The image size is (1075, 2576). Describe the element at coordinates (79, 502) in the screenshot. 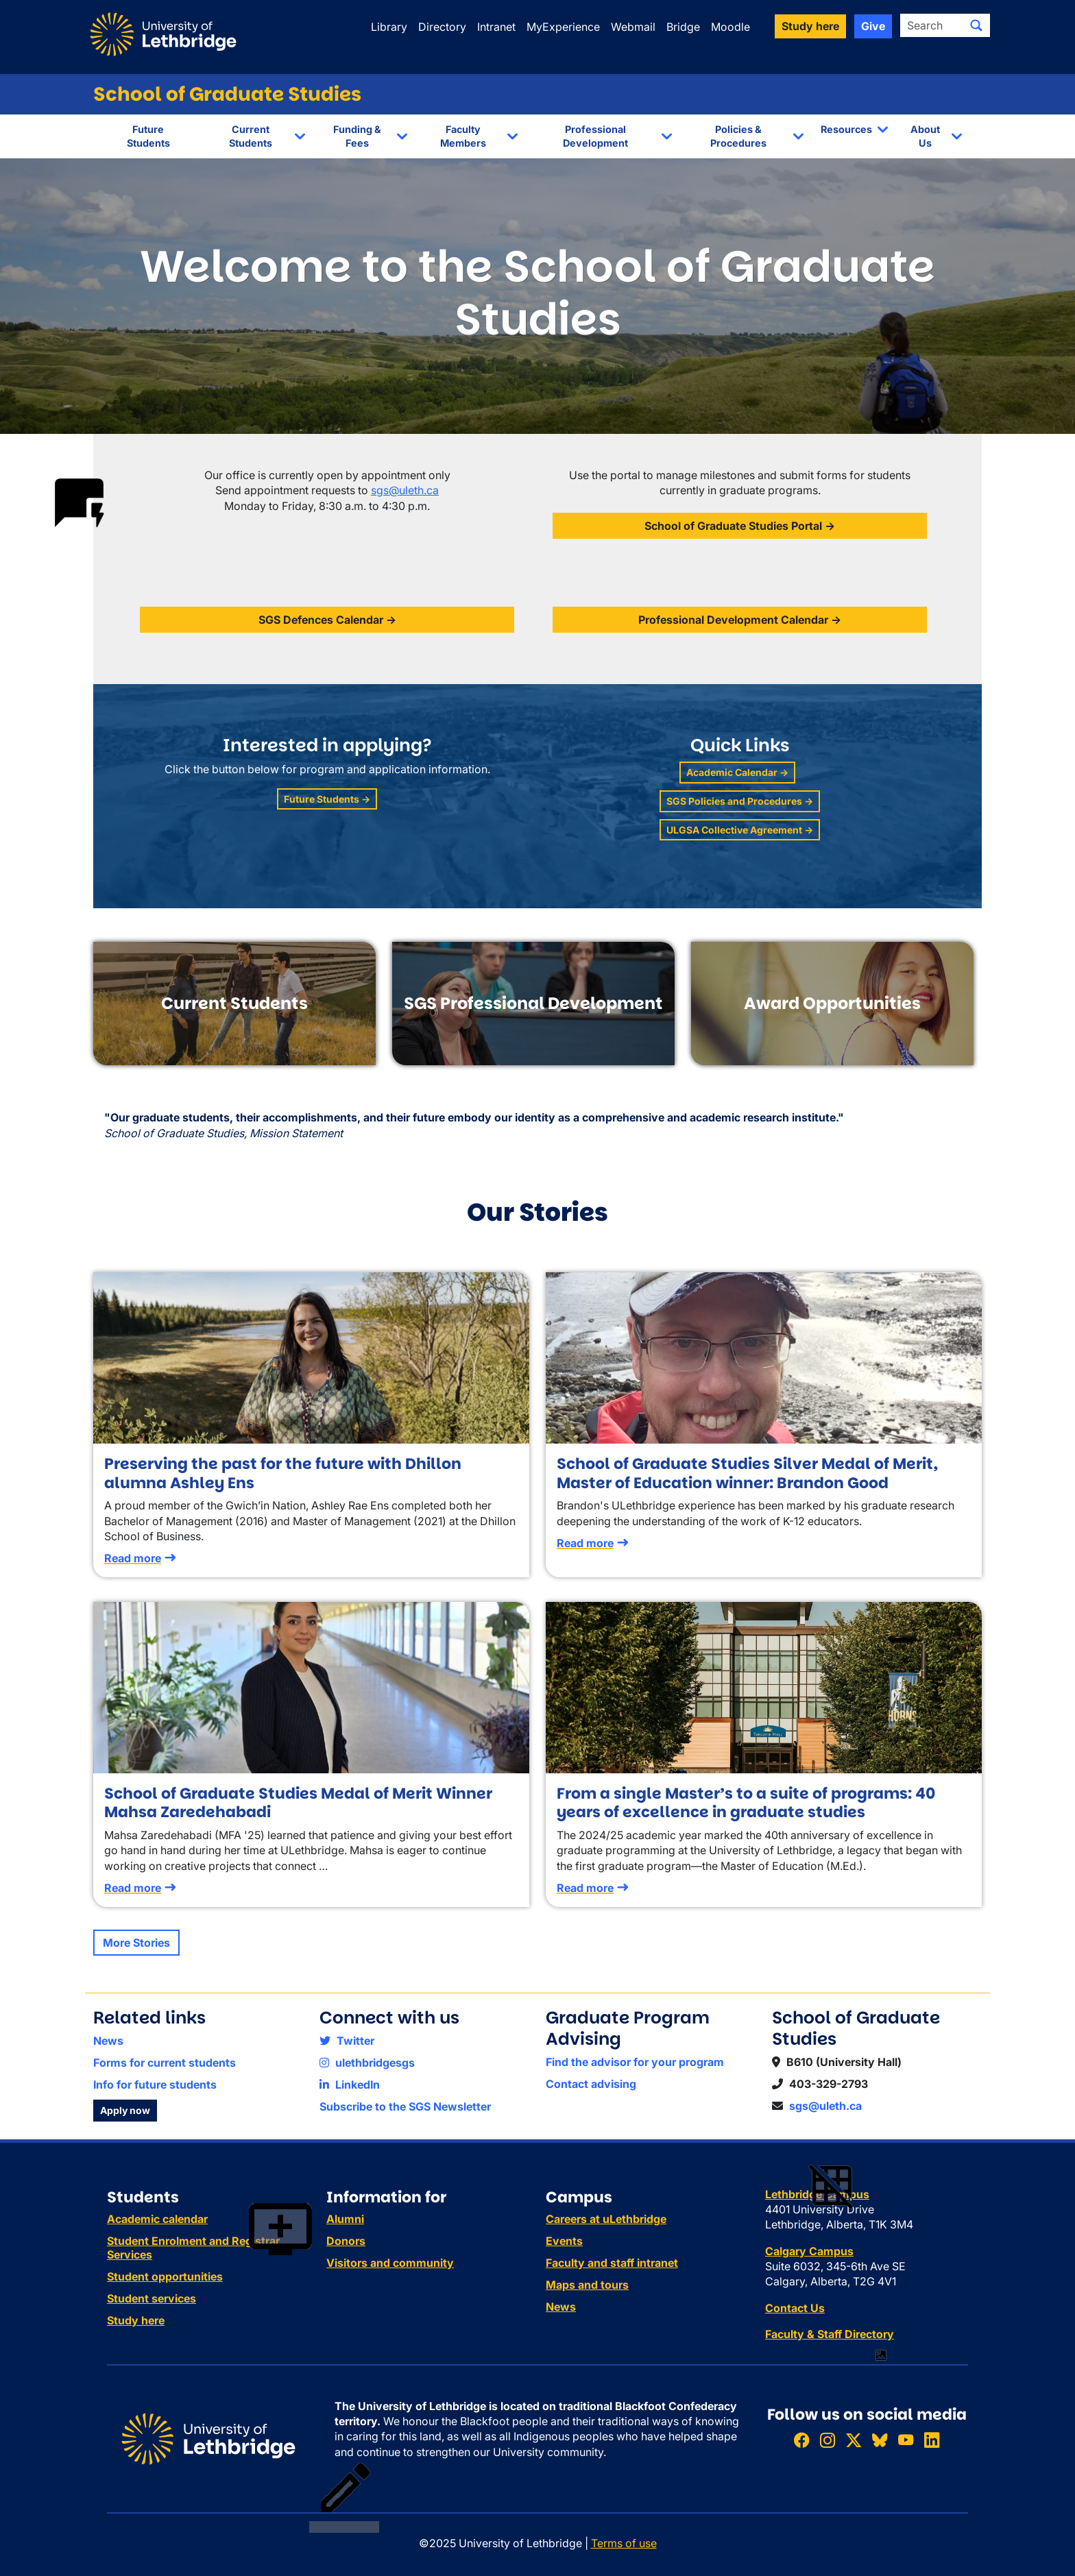

I see `send a quick reply to a message` at that location.